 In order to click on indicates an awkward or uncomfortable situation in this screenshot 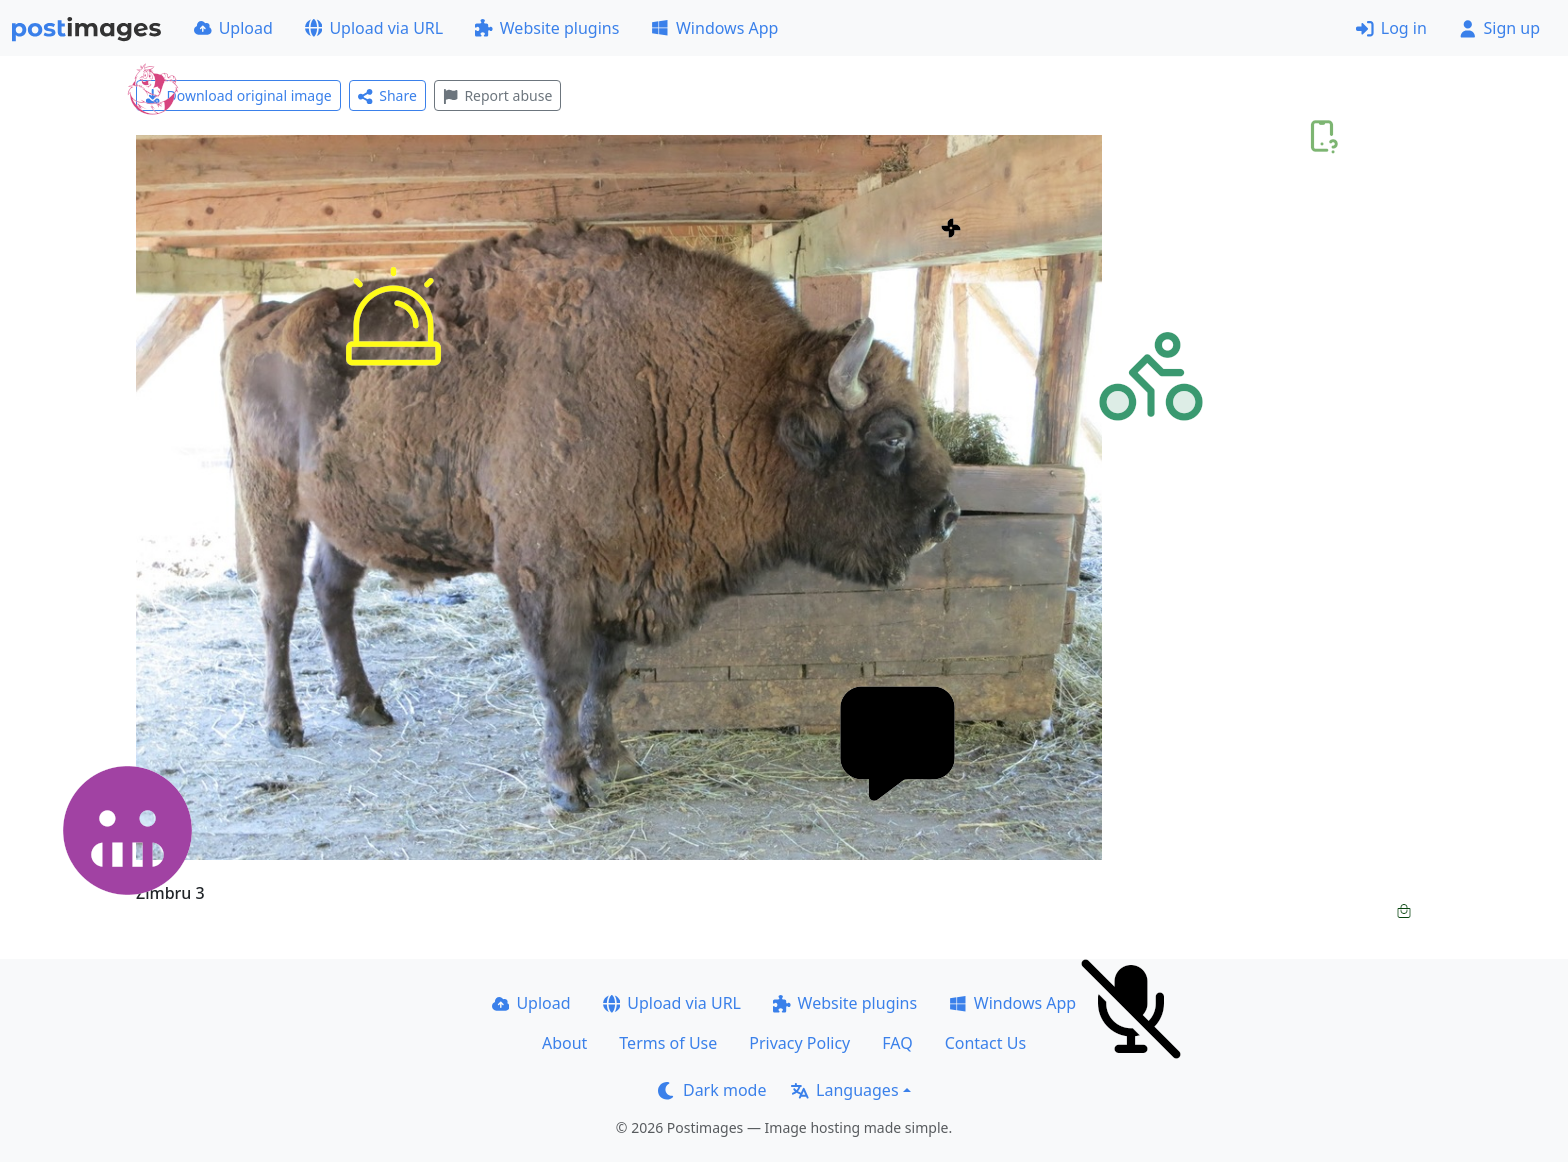, I will do `click(127, 830)`.